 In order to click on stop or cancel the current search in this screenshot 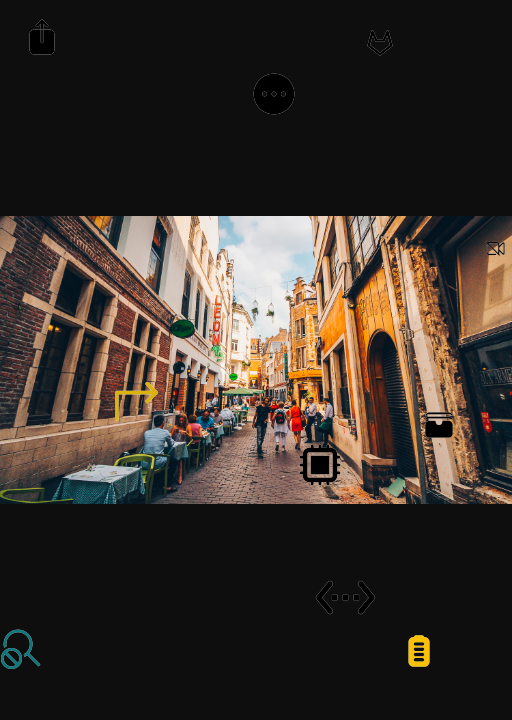, I will do `click(22, 648)`.